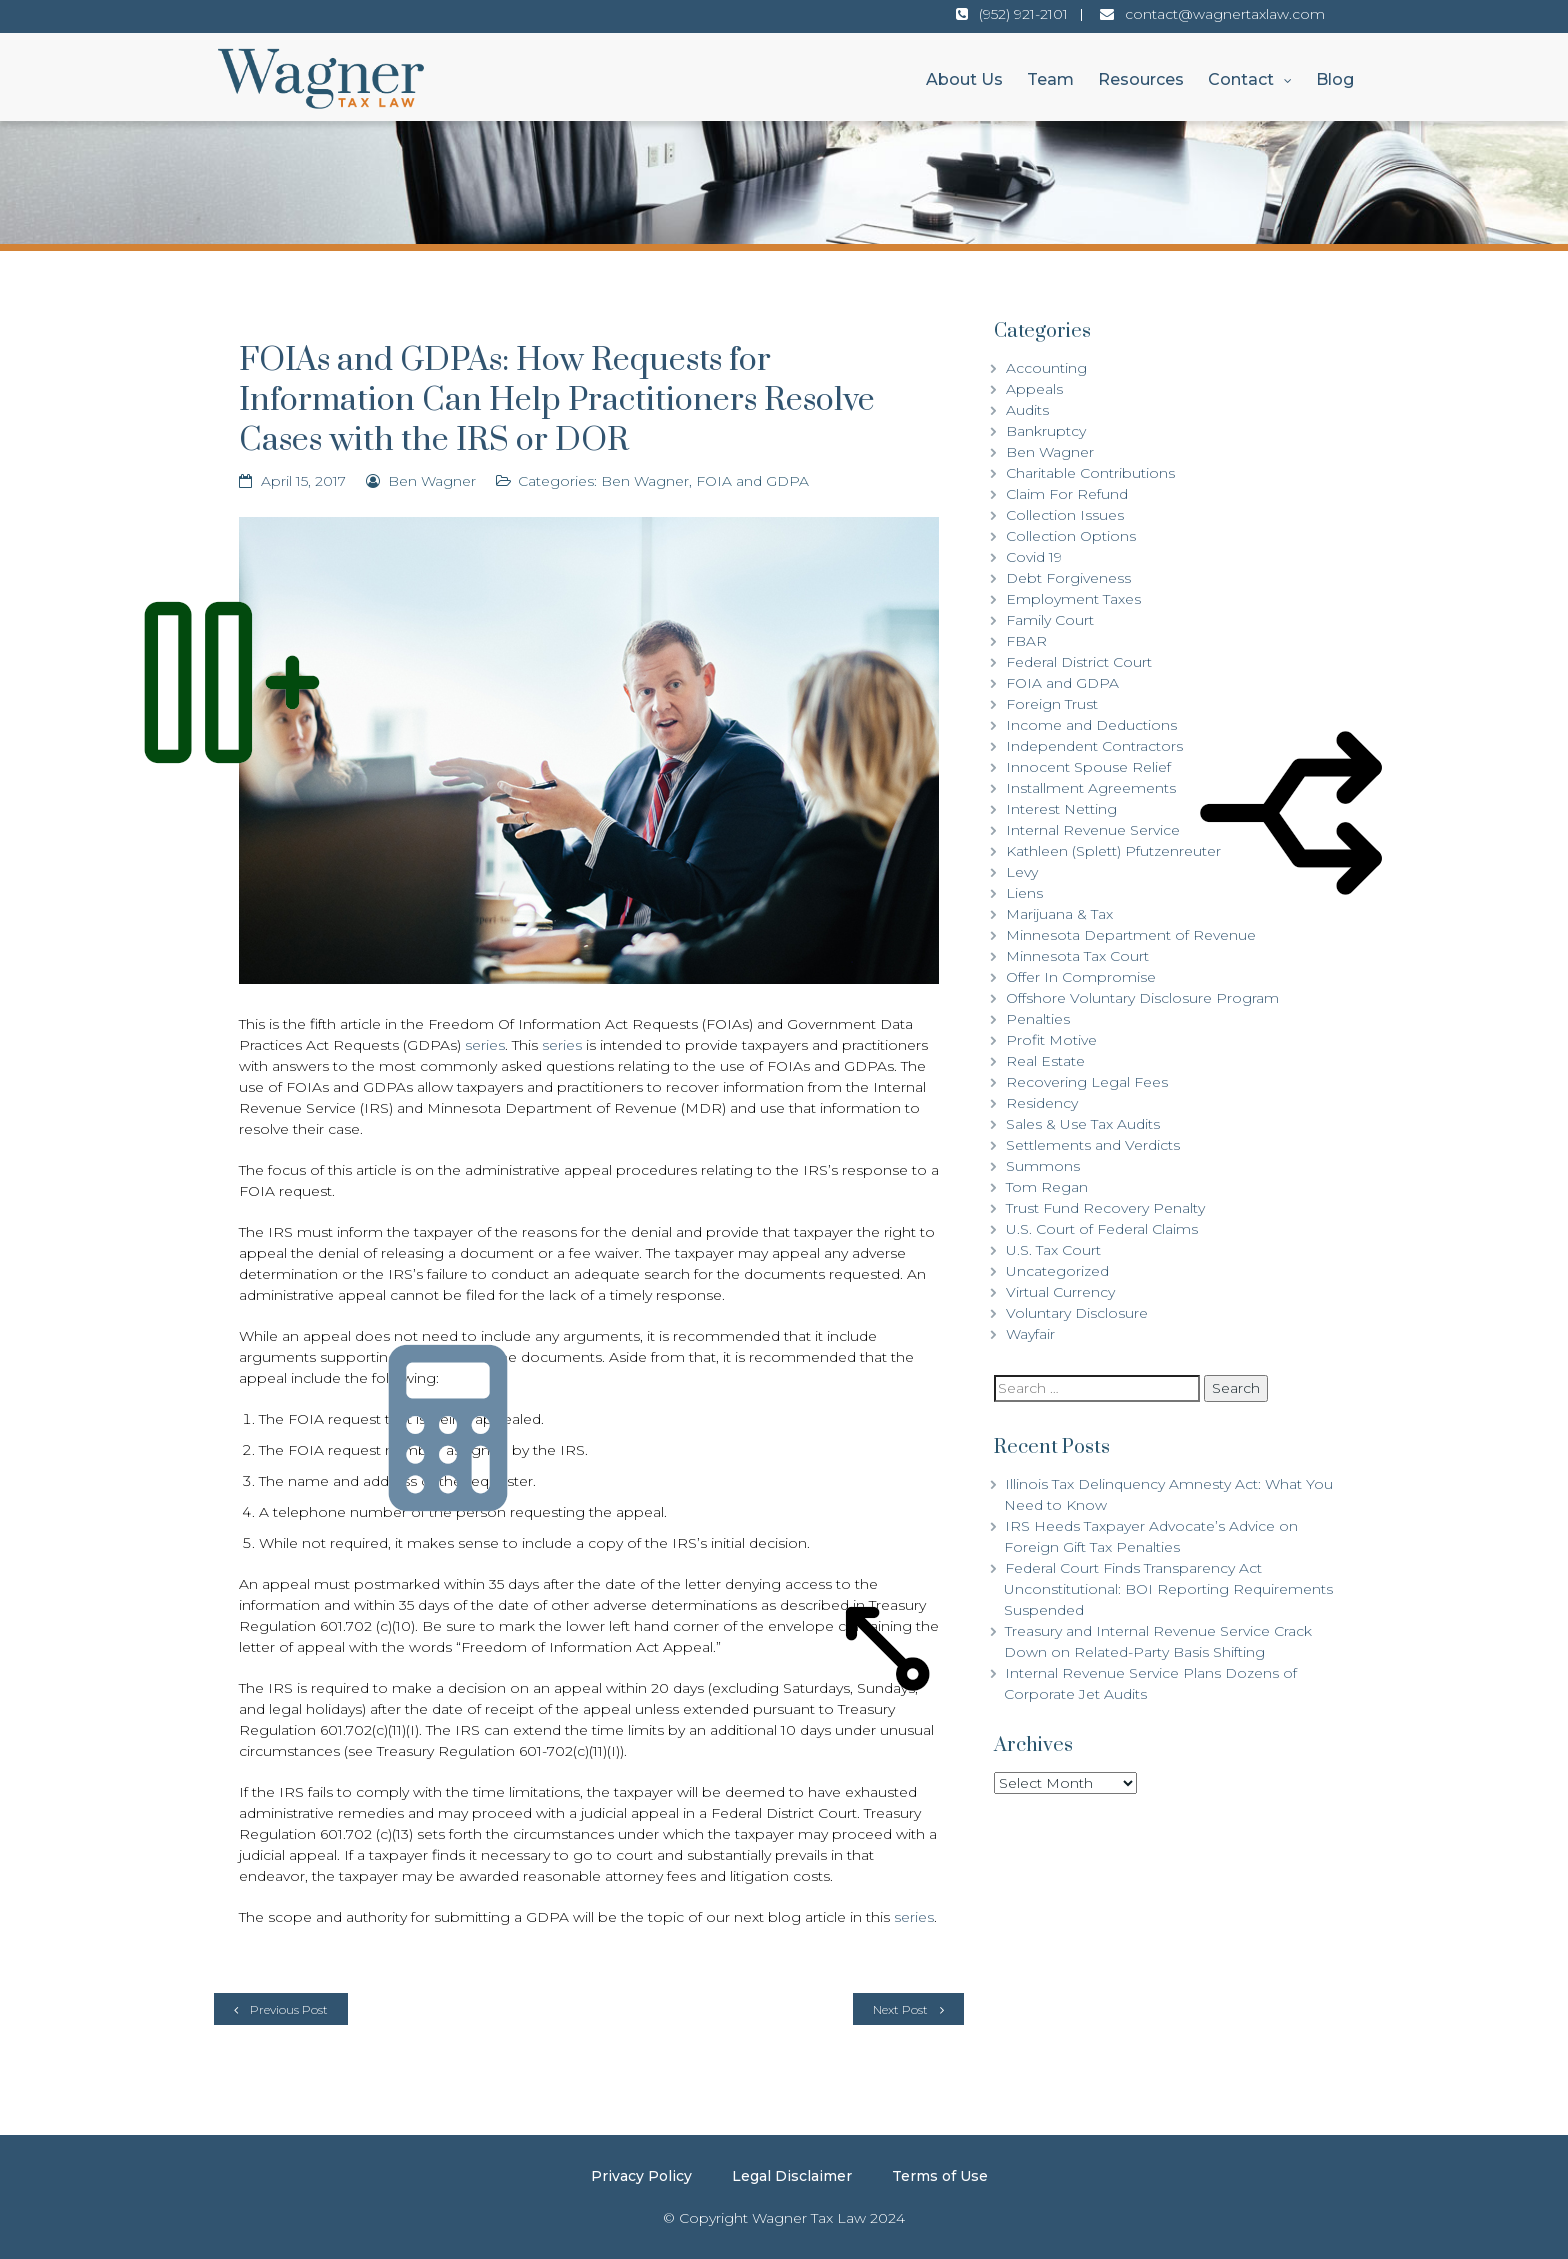  I want to click on split or branch content into multiple paths, so click(1291, 813).